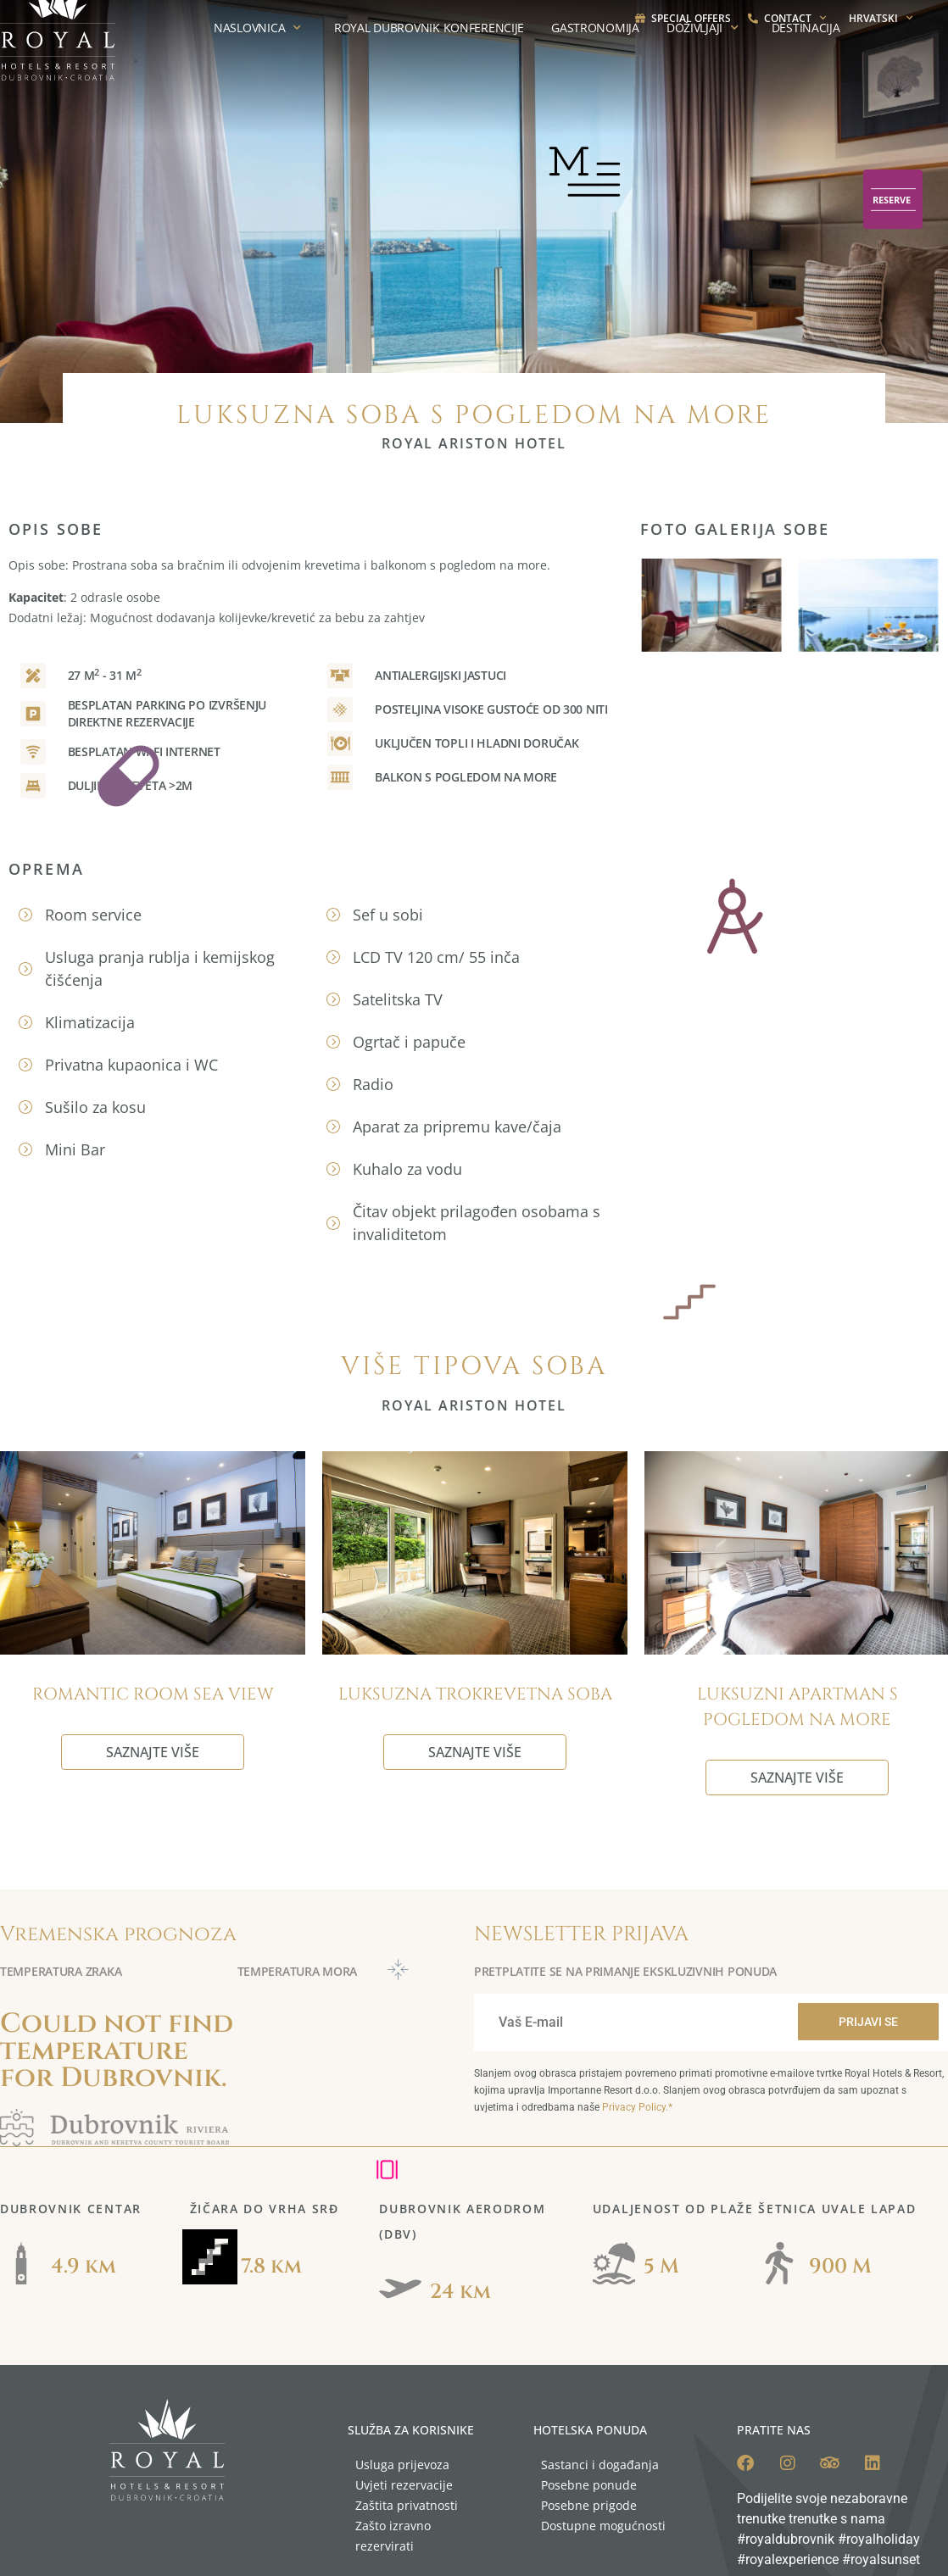 Image resolution: width=948 pixels, height=2576 pixels. What do you see at coordinates (128, 776) in the screenshot?
I see `access medication reminders or health settings` at bounding box center [128, 776].